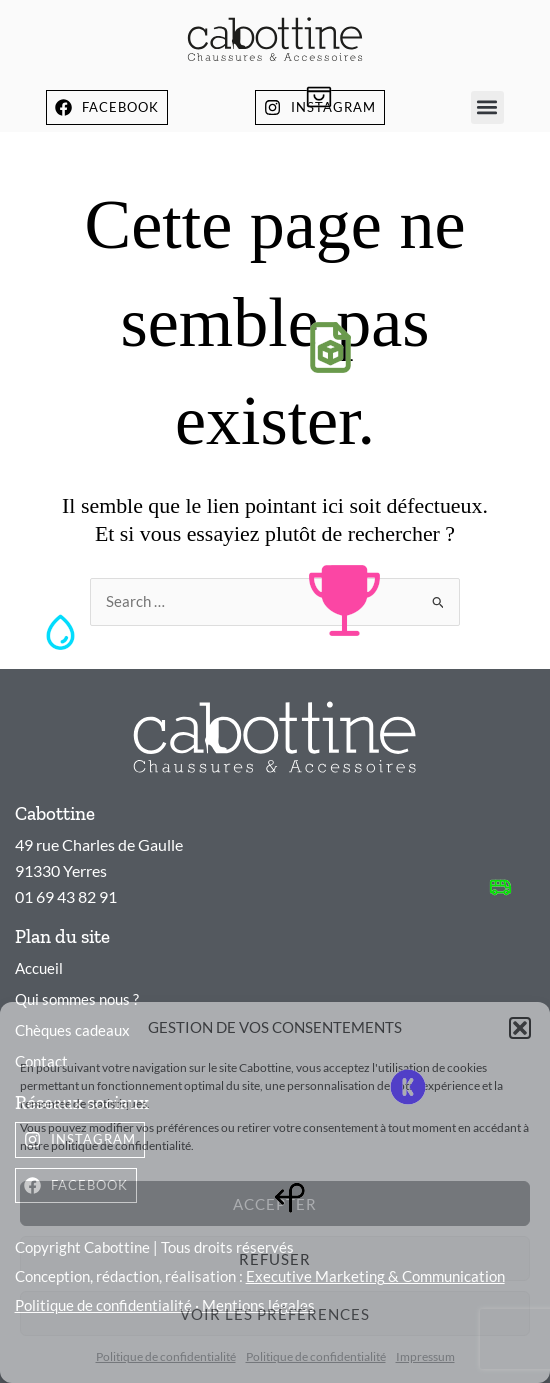 This screenshot has height=1383, width=550. What do you see at coordinates (60, 633) in the screenshot?
I see `adjust water or liquid settings` at bounding box center [60, 633].